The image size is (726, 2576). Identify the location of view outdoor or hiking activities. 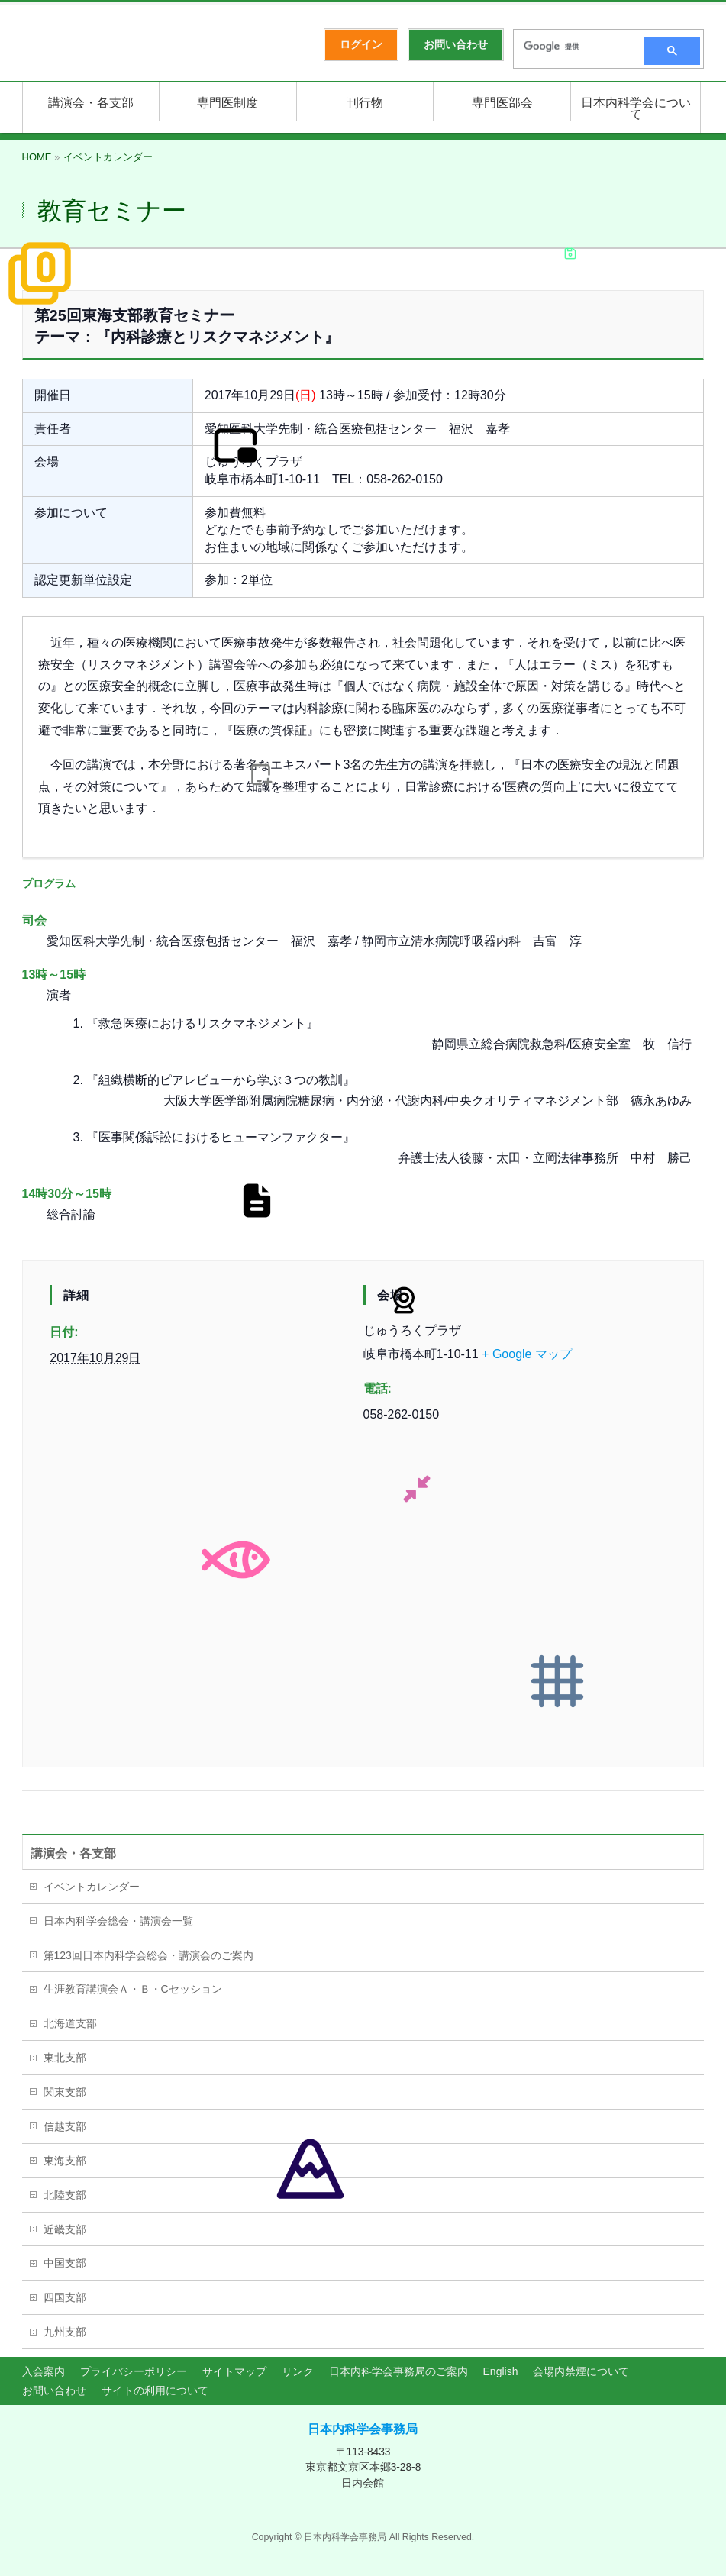
(310, 2168).